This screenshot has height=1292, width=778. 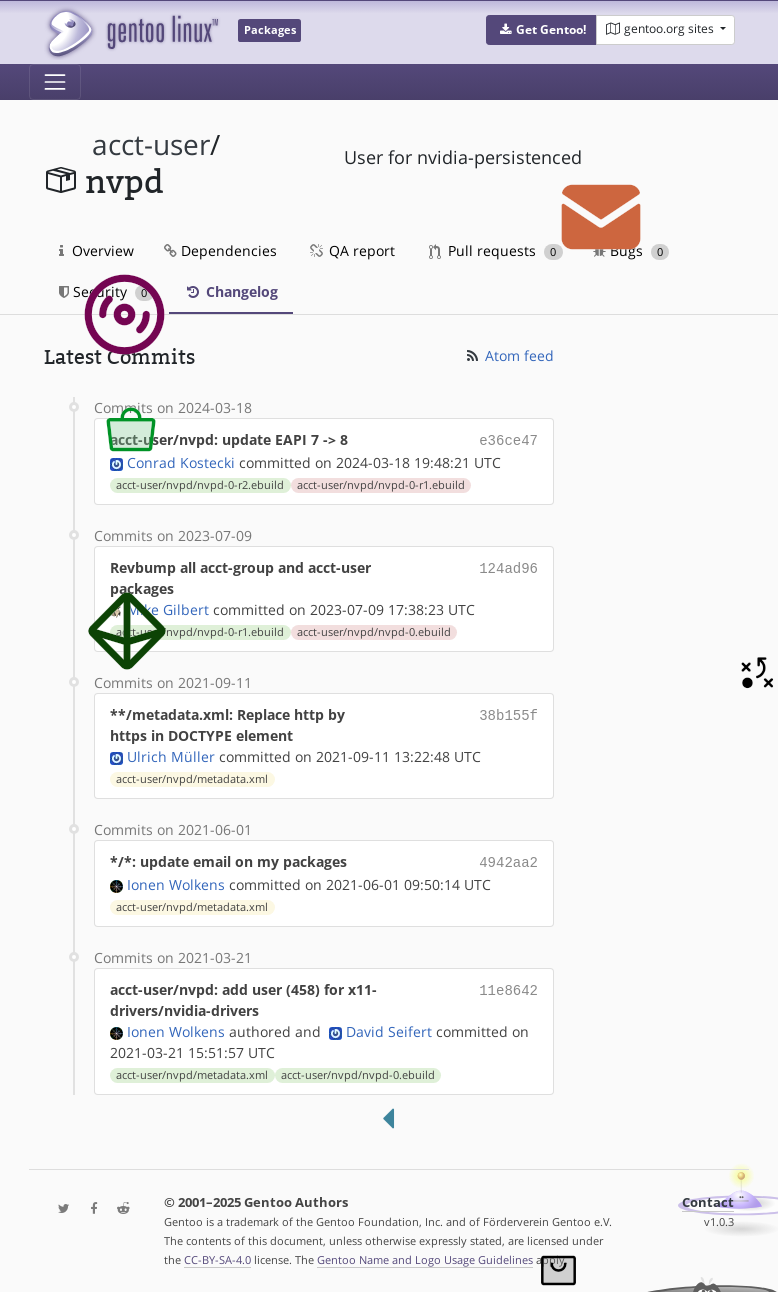 I want to click on view your shopping bag, so click(x=131, y=432).